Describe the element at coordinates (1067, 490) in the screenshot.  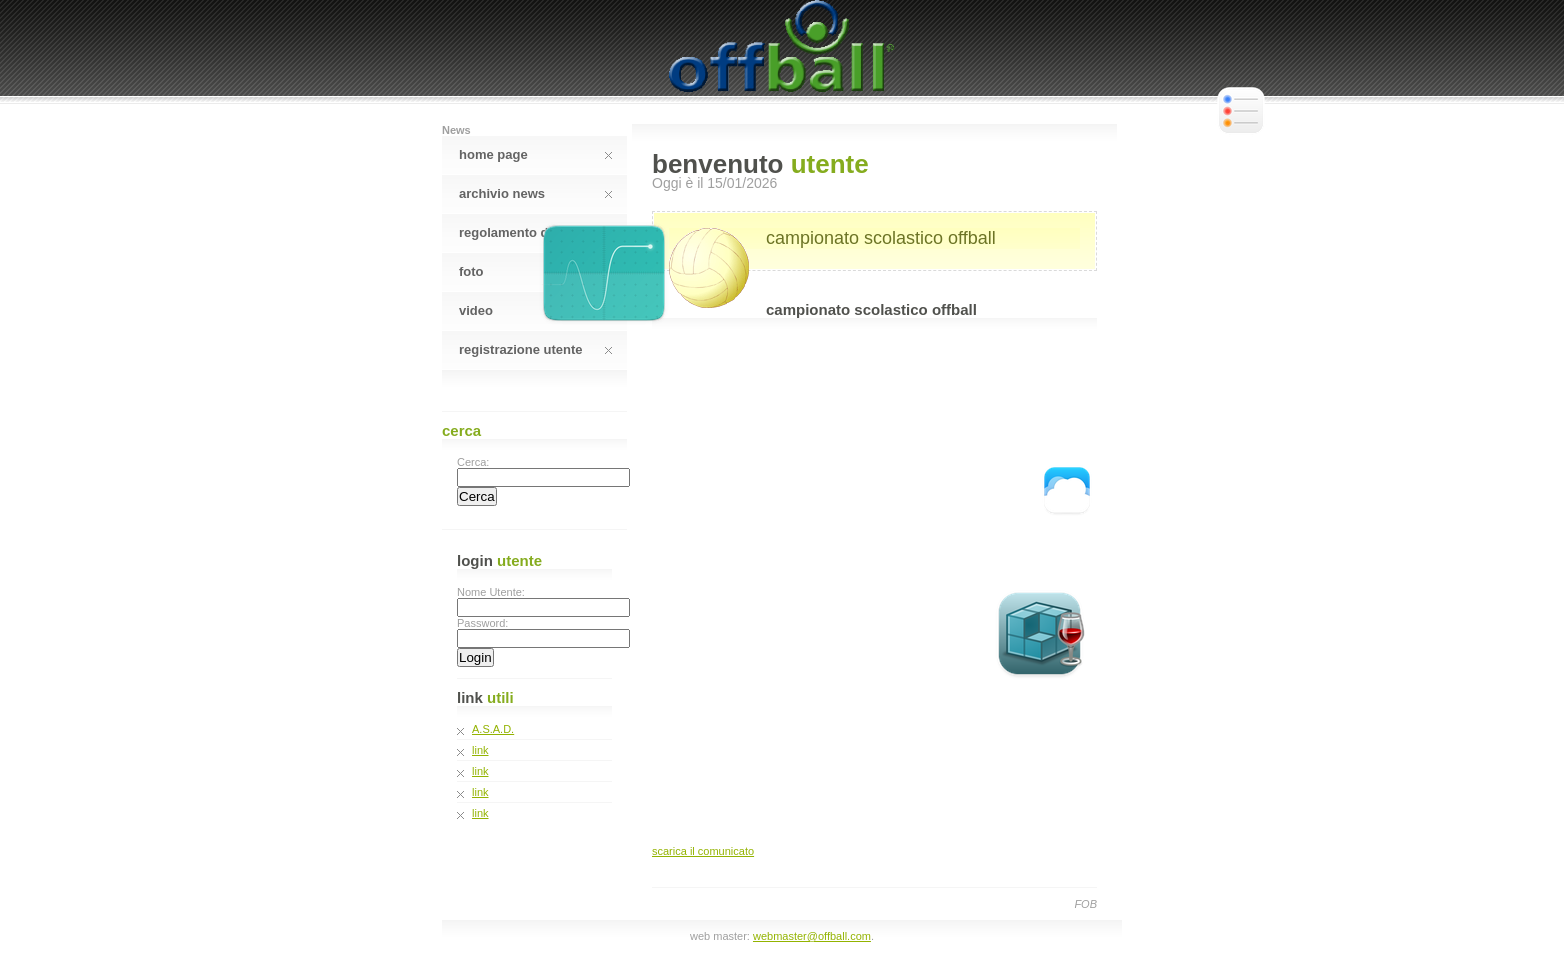
I see `access iCloud account settings` at that location.